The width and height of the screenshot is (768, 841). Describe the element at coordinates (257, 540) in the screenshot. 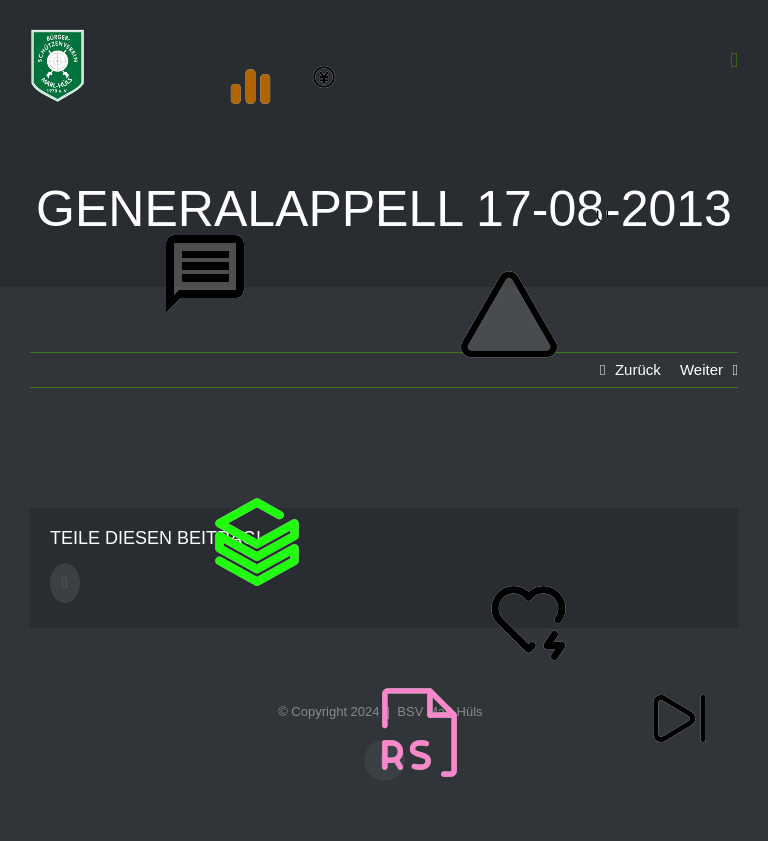

I see `access Databricks platform` at that location.